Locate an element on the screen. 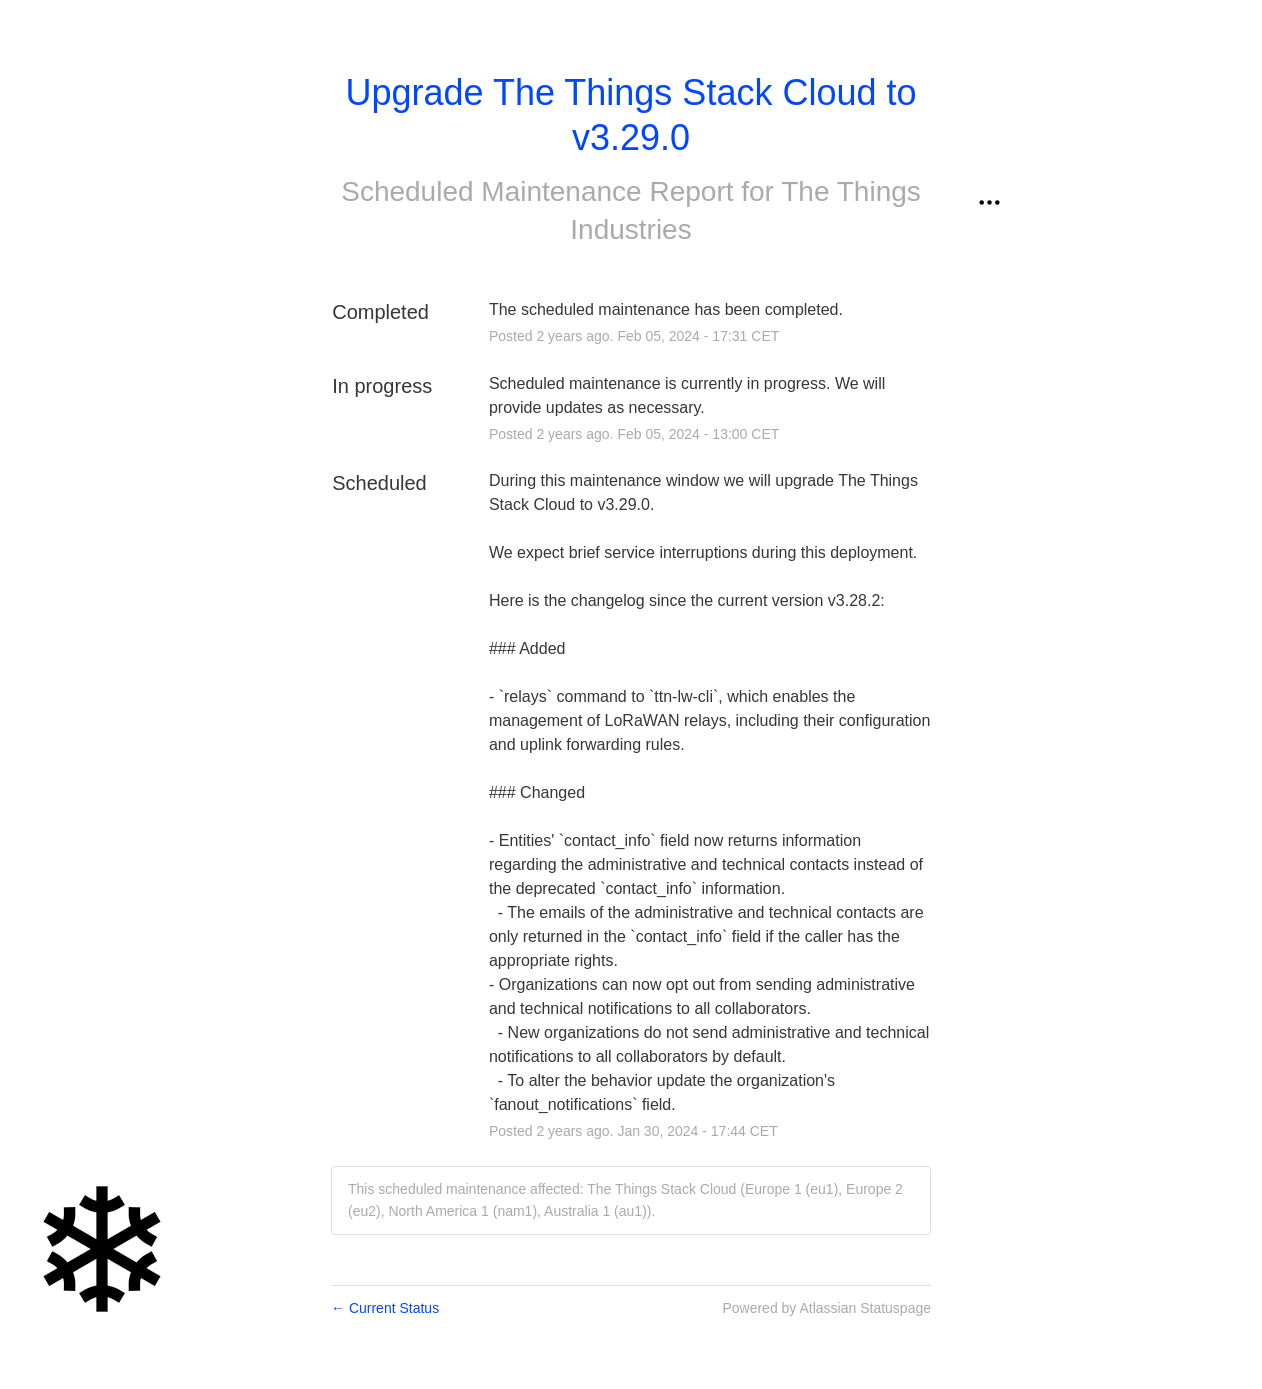  open more options menu is located at coordinates (989, 202).